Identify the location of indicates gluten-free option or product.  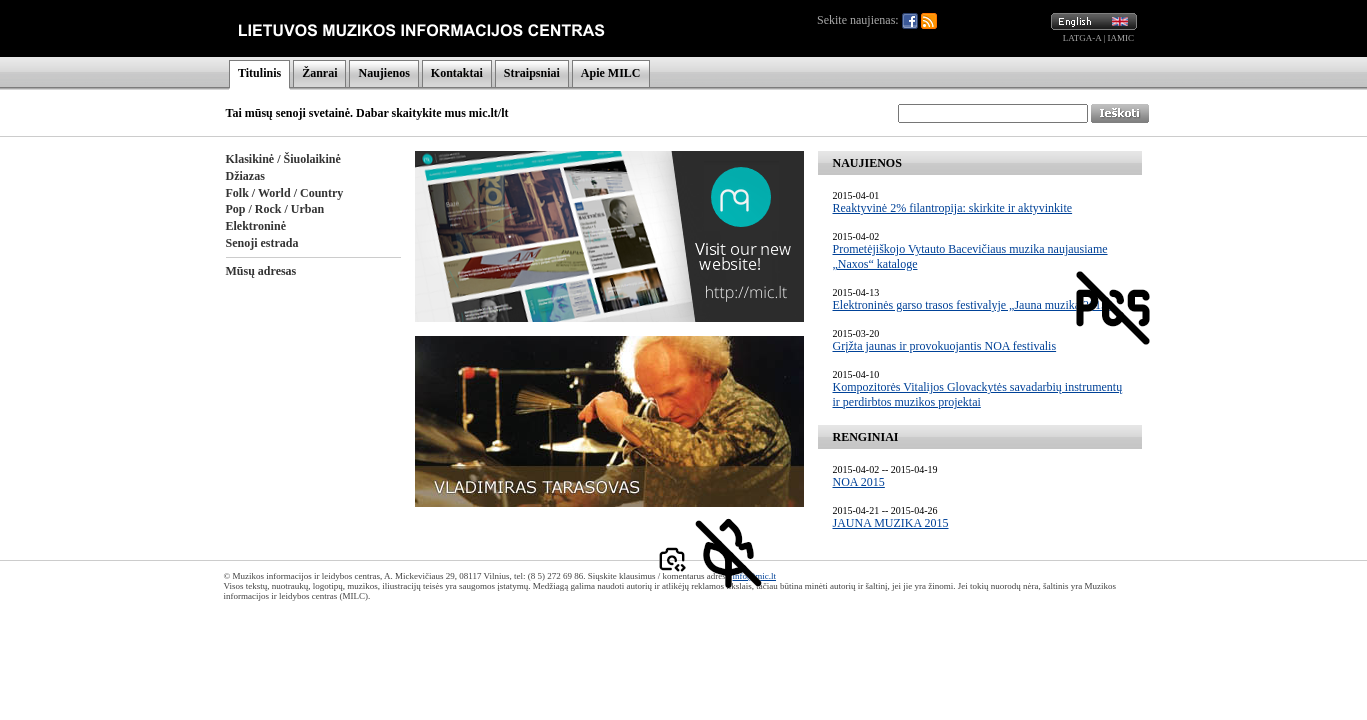
(728, 553).